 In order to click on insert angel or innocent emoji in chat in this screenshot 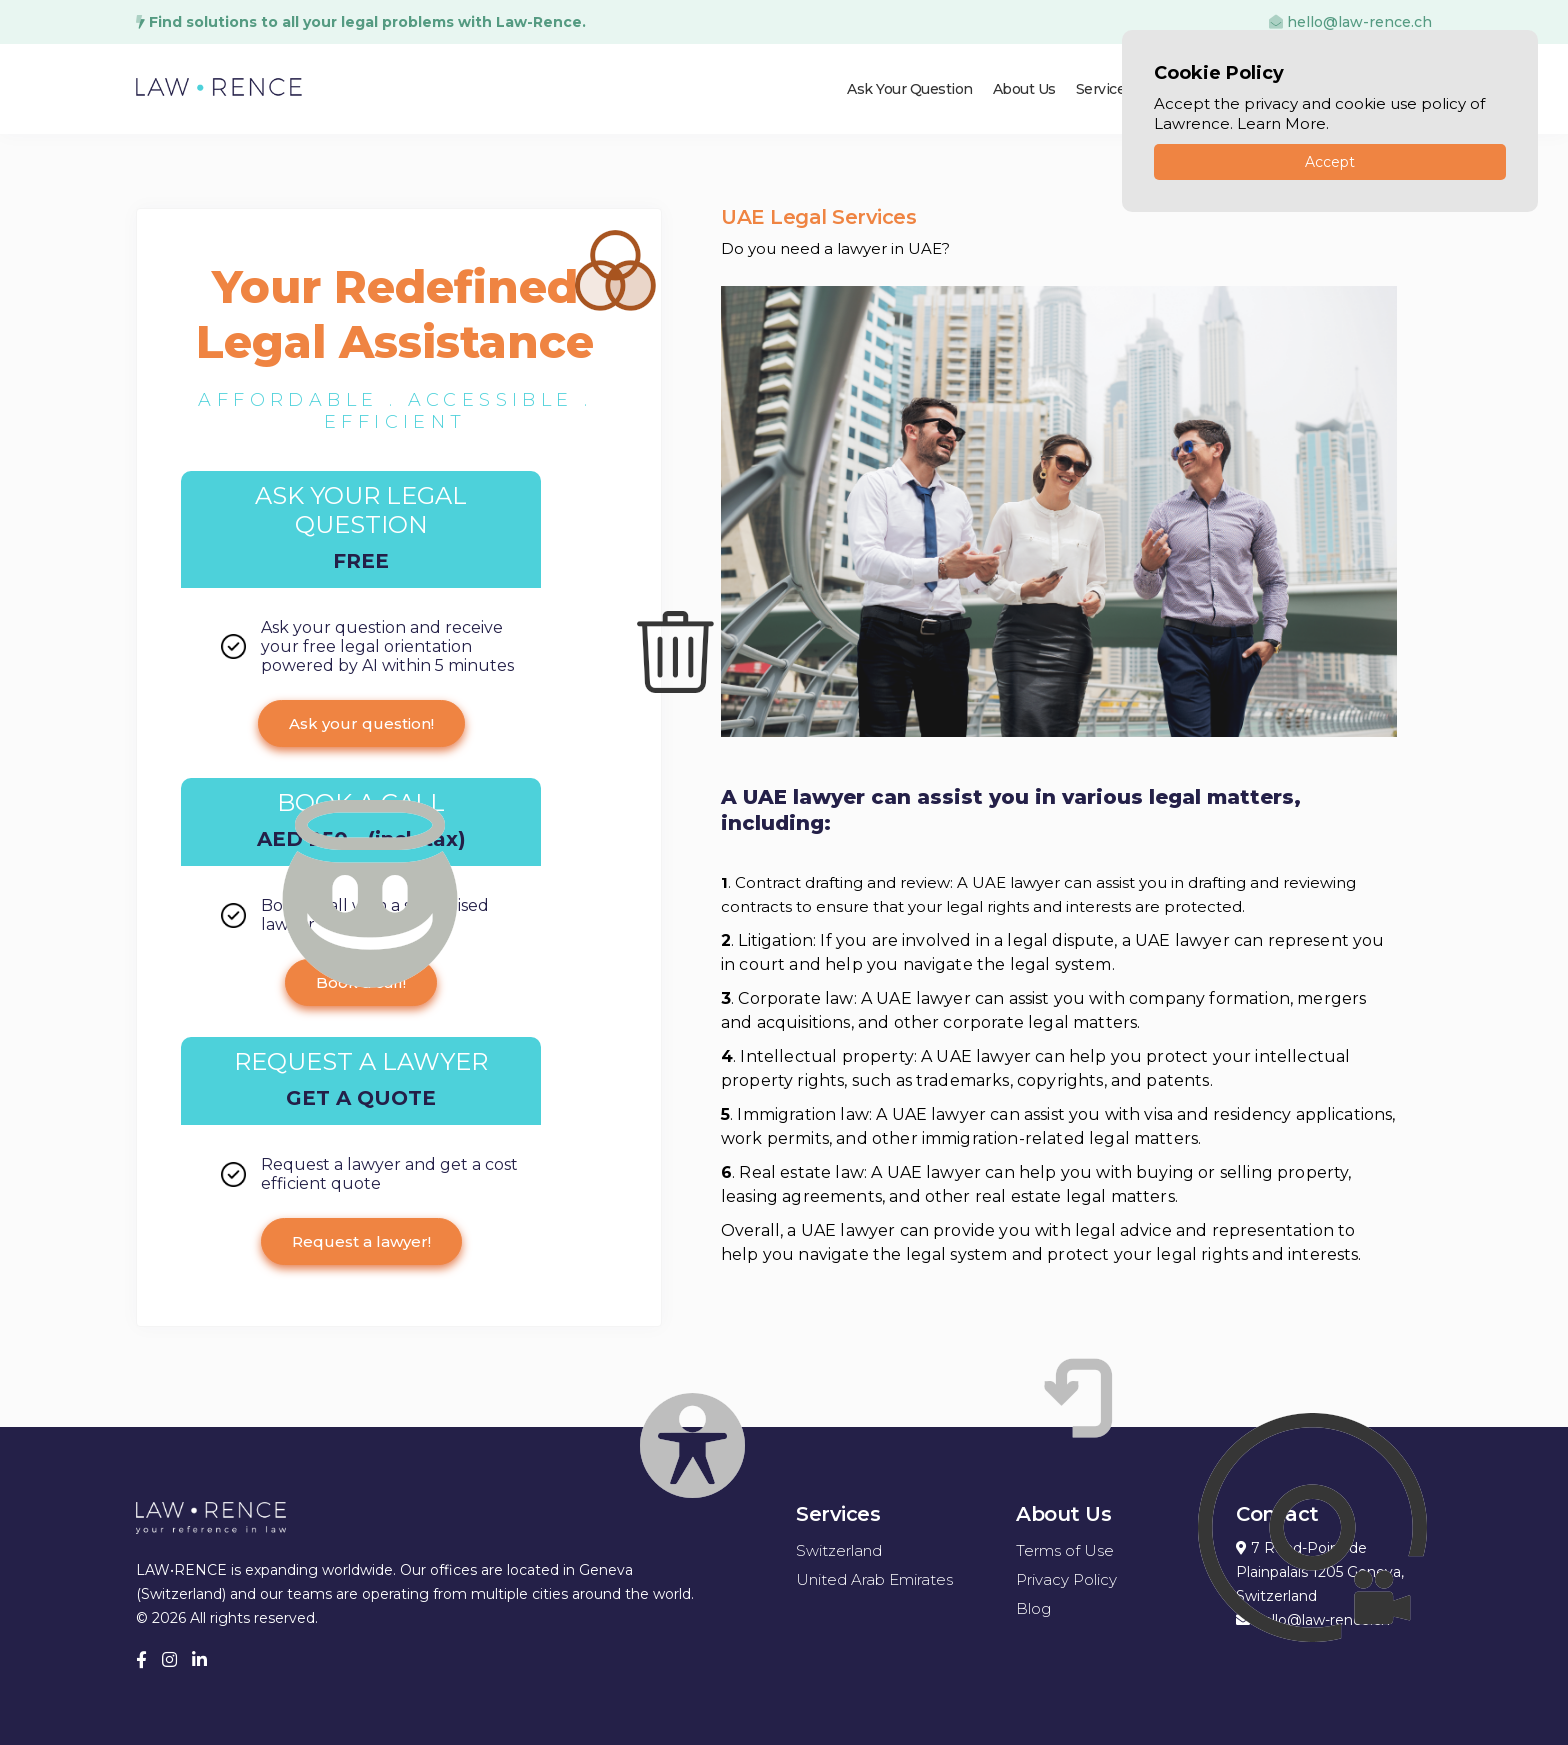, I will do `click(370, 900)`.